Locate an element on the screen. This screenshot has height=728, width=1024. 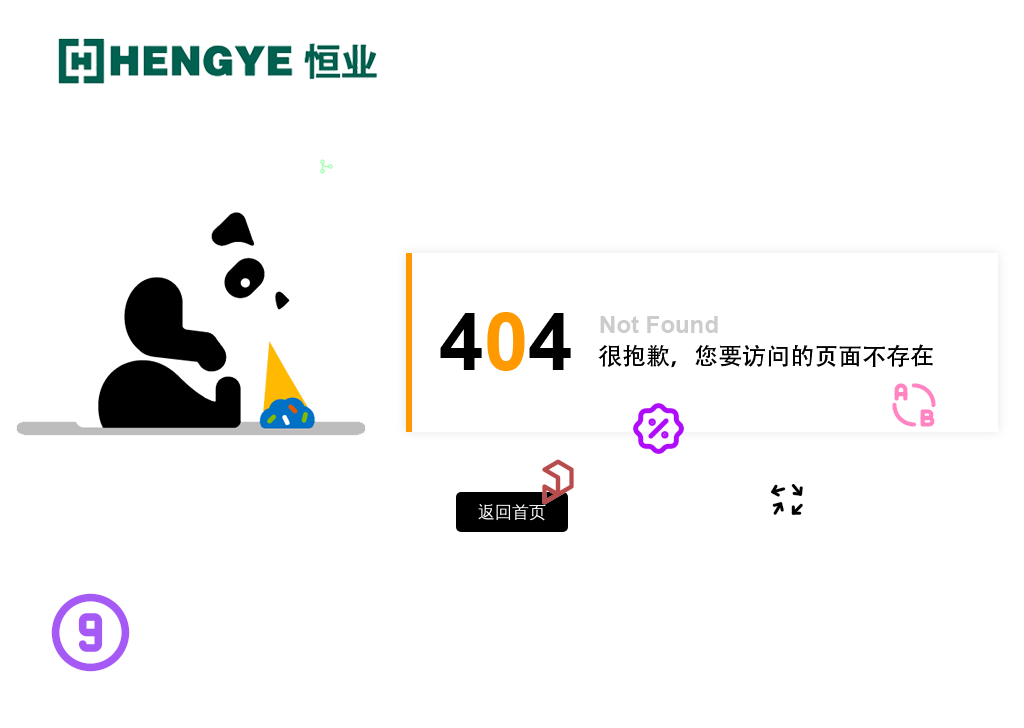
view available discounts or promotions is located at coordinates (658, 428).